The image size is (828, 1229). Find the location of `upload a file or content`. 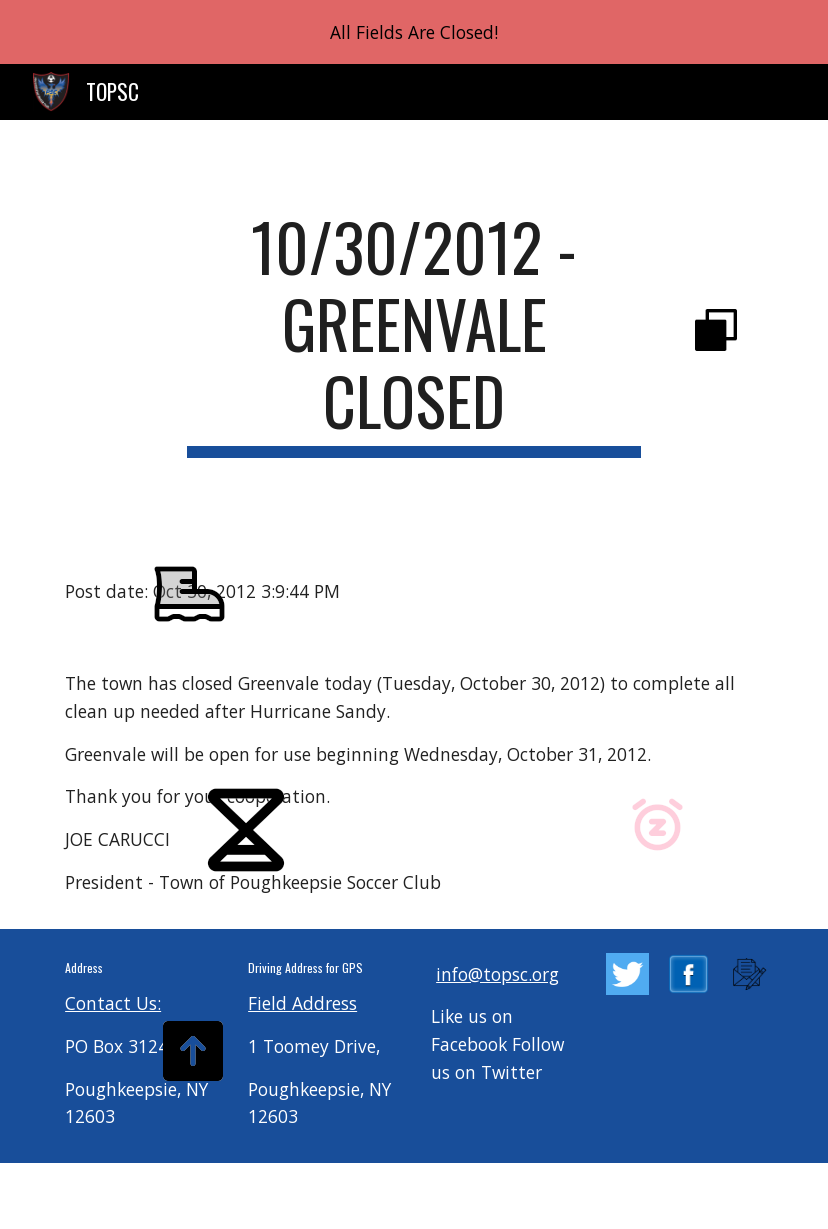

upload a file or content is located at coordinates (193, 1051).